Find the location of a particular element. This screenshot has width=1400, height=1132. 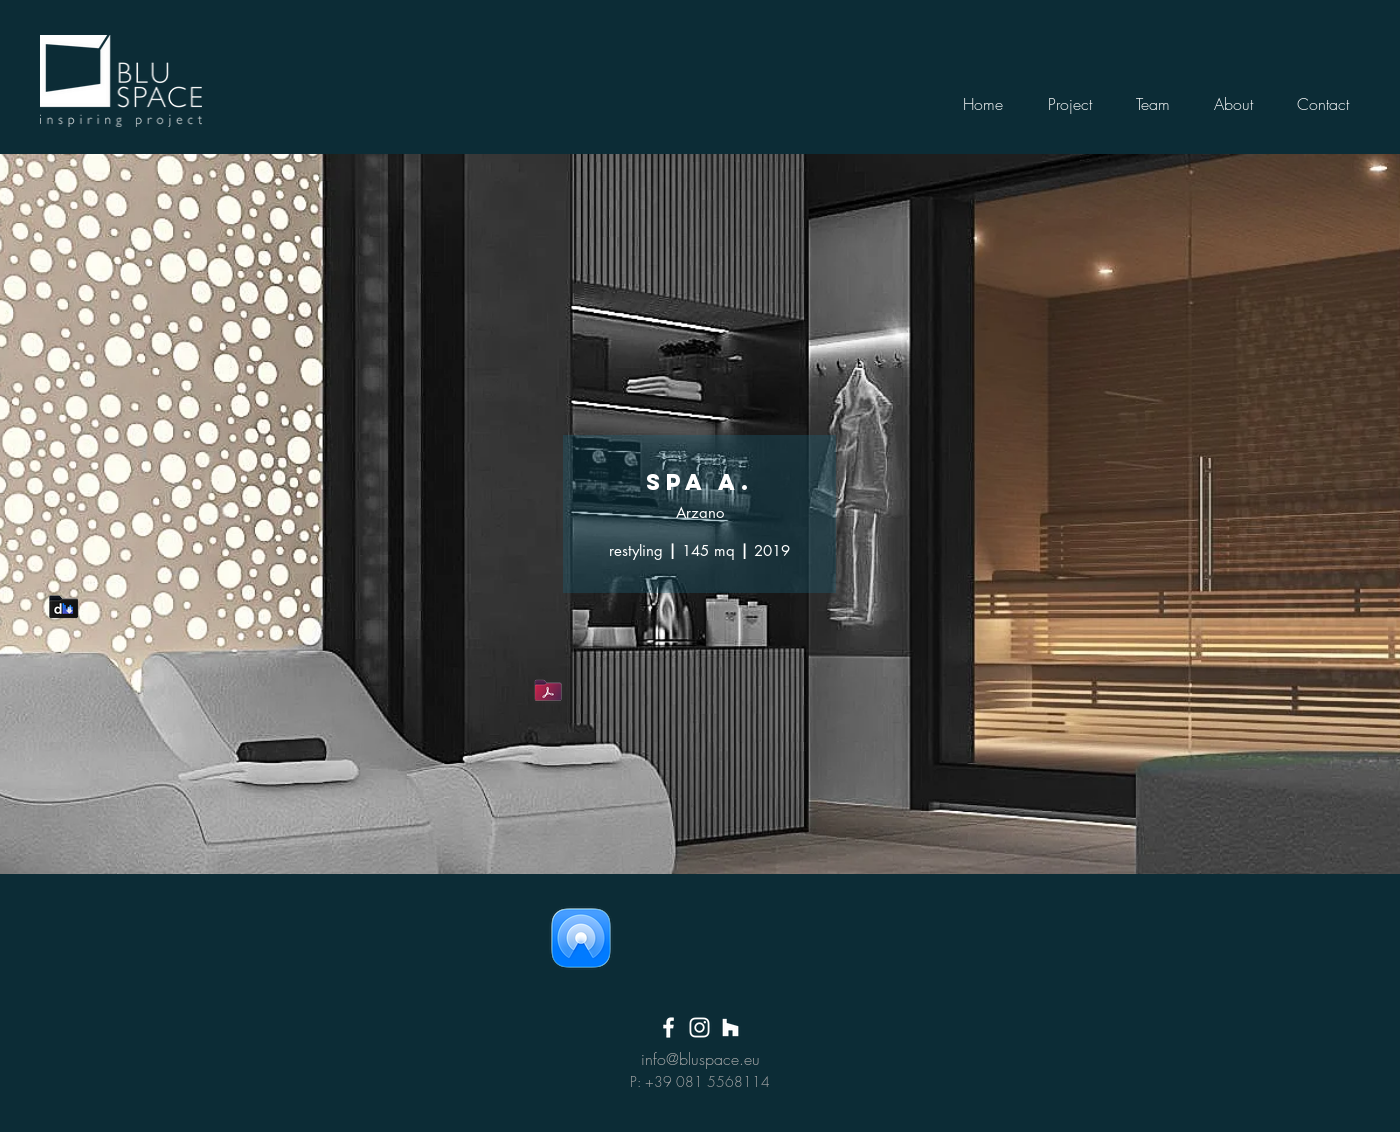

open airdrop to share files with nearby devices is located at coordinates (581, 938).